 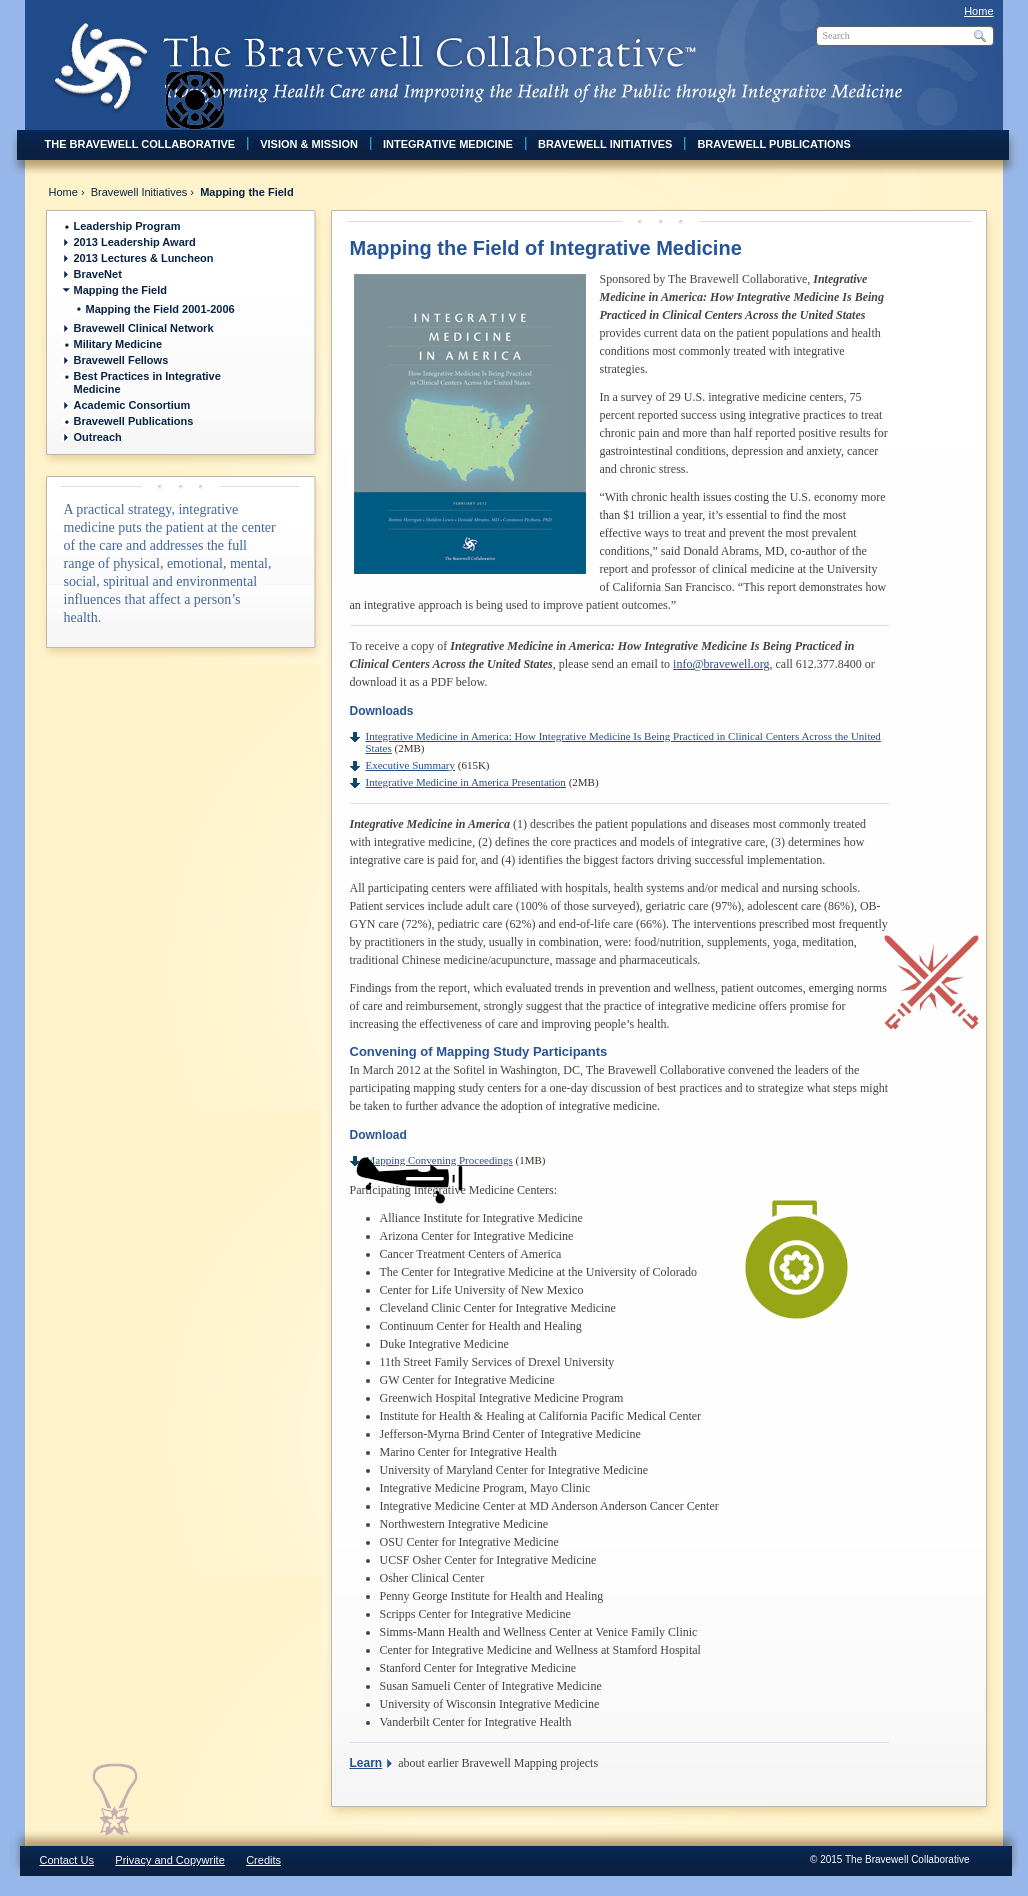 I want to click on access lightsaber combat or duel mode, so click(x=931, y=982).